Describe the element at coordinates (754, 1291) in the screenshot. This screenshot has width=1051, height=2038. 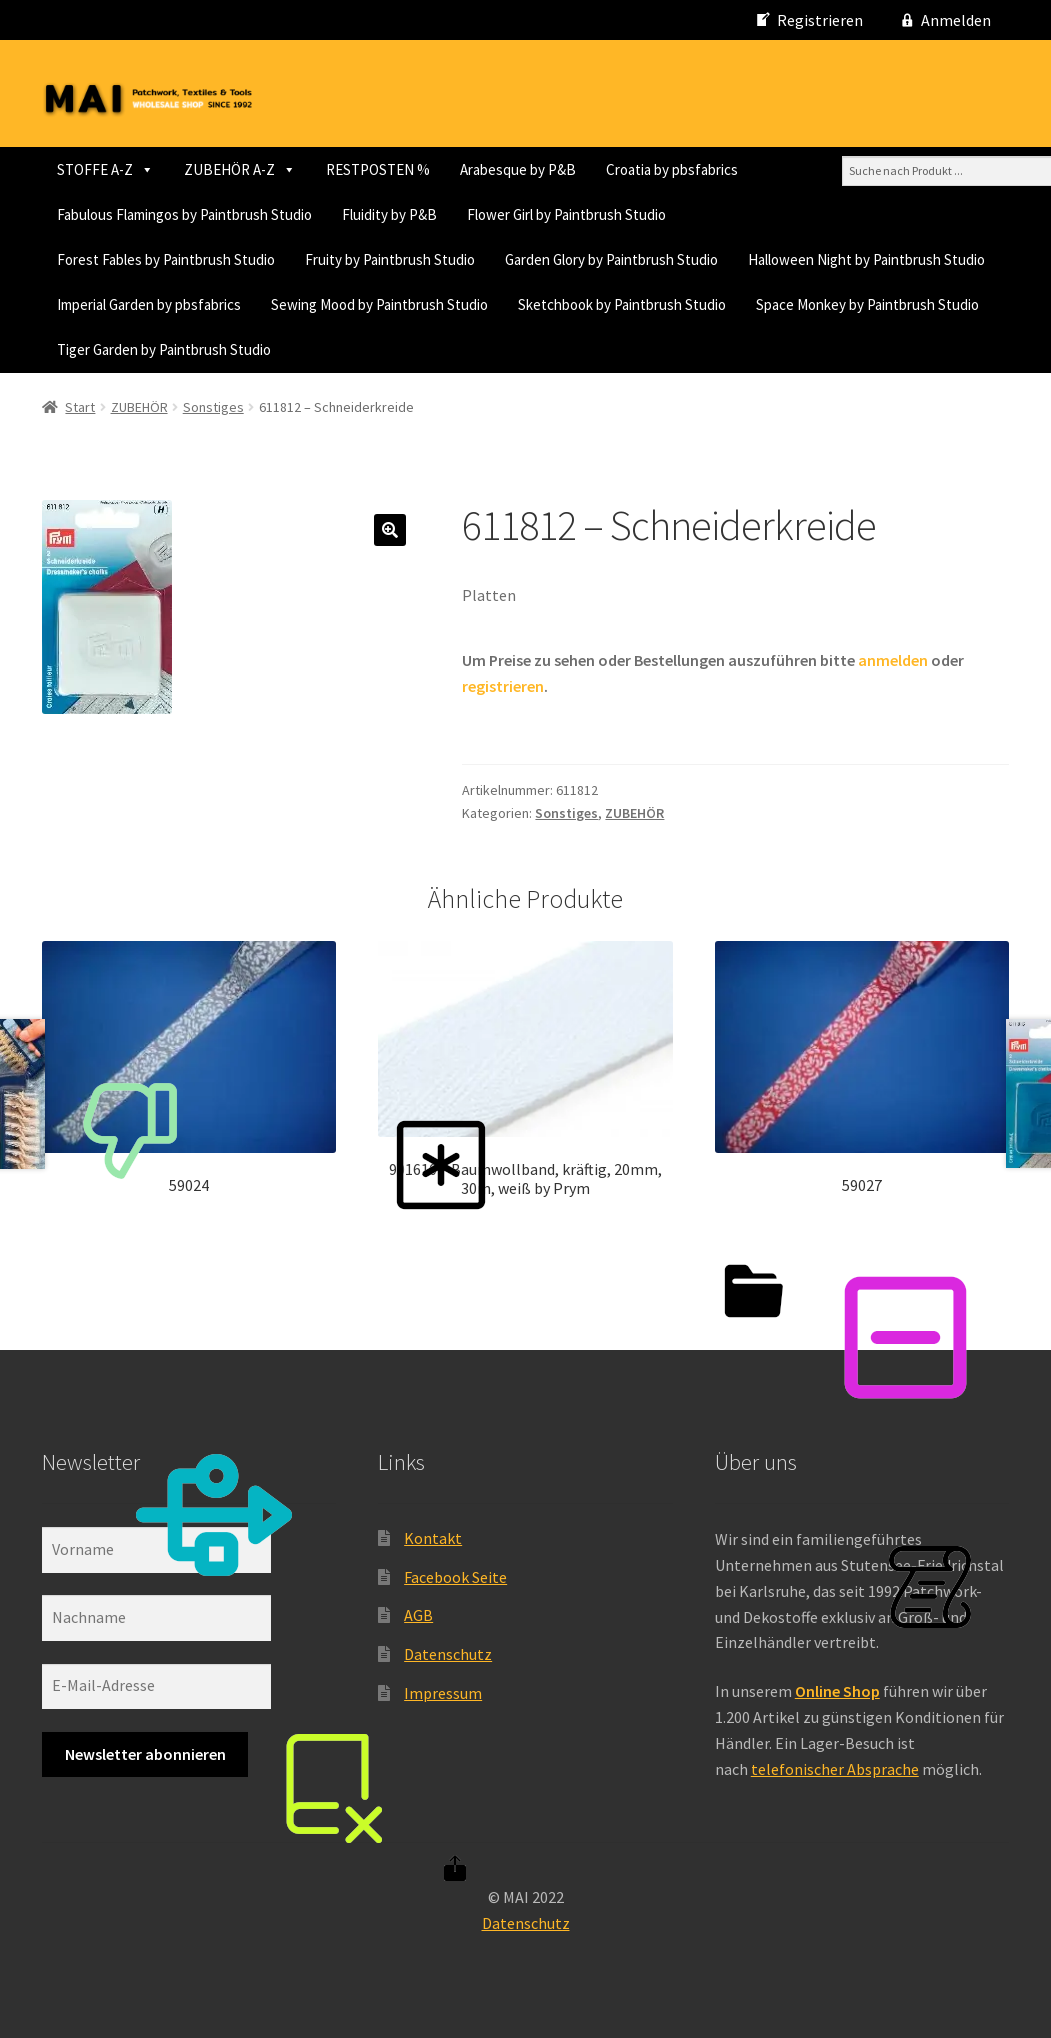
I see `an open folder currently being viewed` at that location.